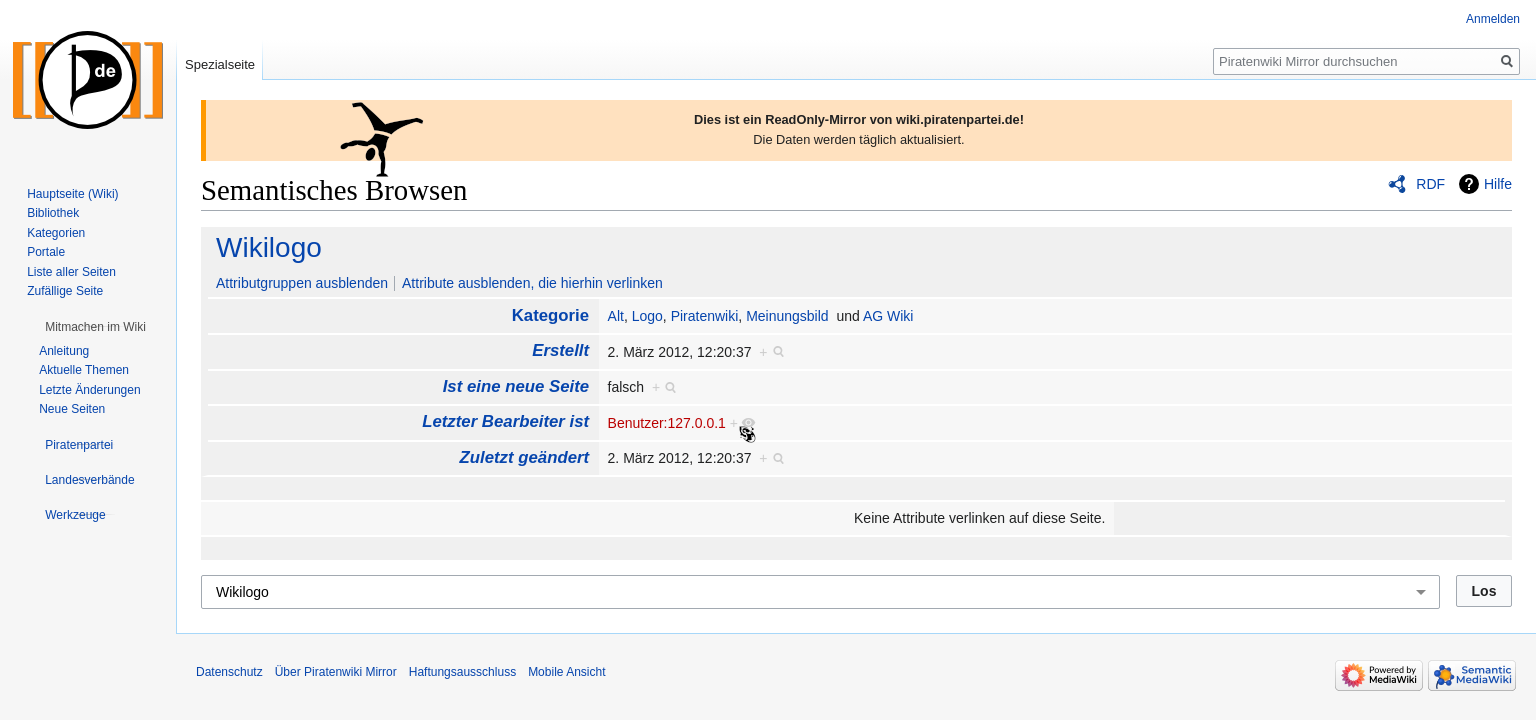  Describe the element at coordinates (747, 434) in the screenshot. I see `cast a water-based spell or ability` at that location.